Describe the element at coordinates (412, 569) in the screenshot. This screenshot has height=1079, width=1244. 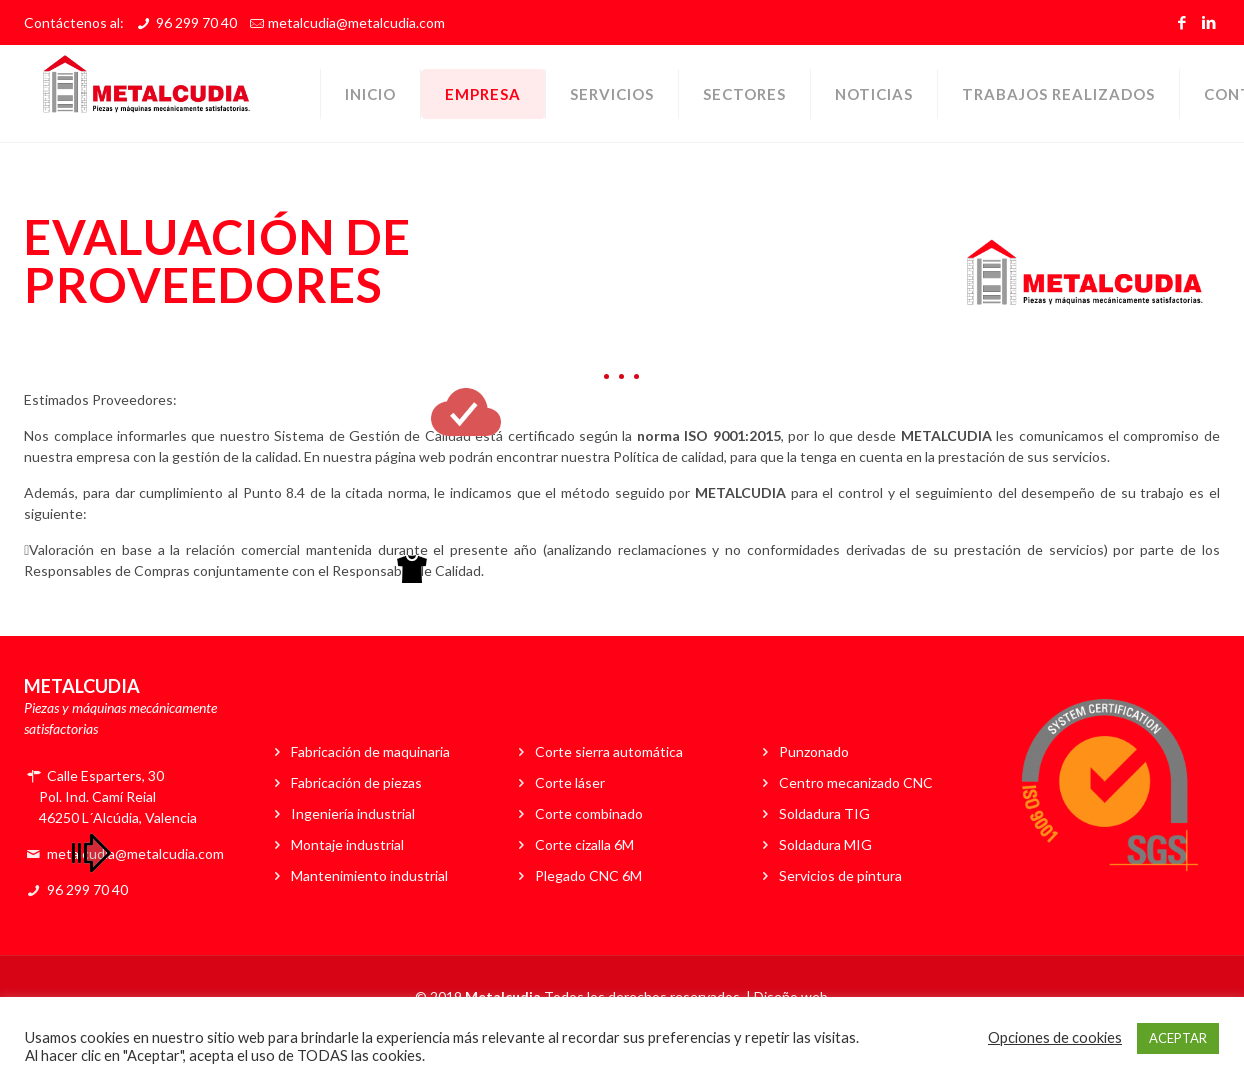
I see `browse clothing or apparel items` at that location.